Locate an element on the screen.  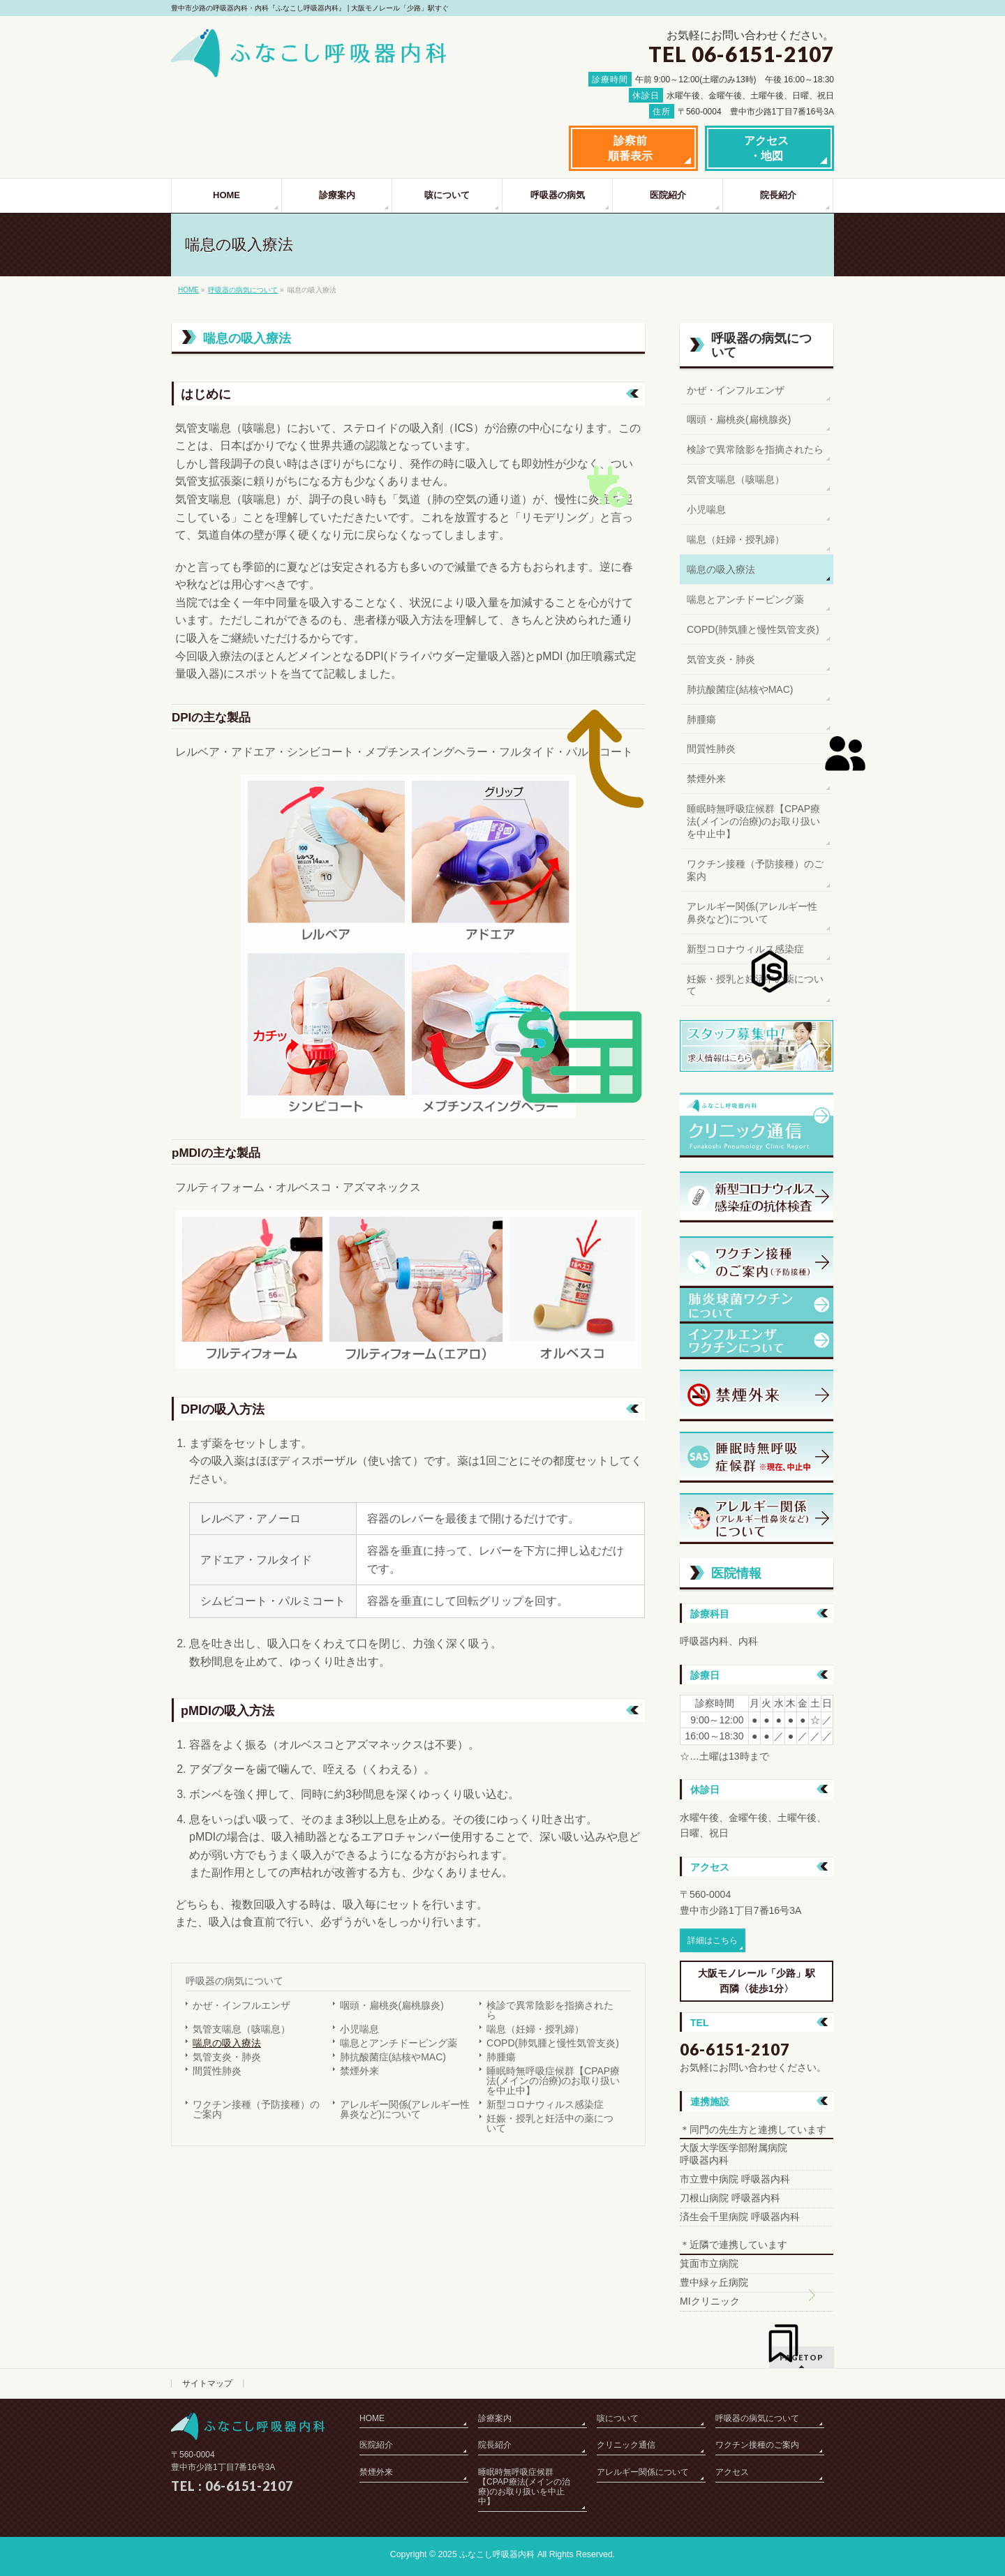
add a new power connection or device is located at coordinates (605, 486).